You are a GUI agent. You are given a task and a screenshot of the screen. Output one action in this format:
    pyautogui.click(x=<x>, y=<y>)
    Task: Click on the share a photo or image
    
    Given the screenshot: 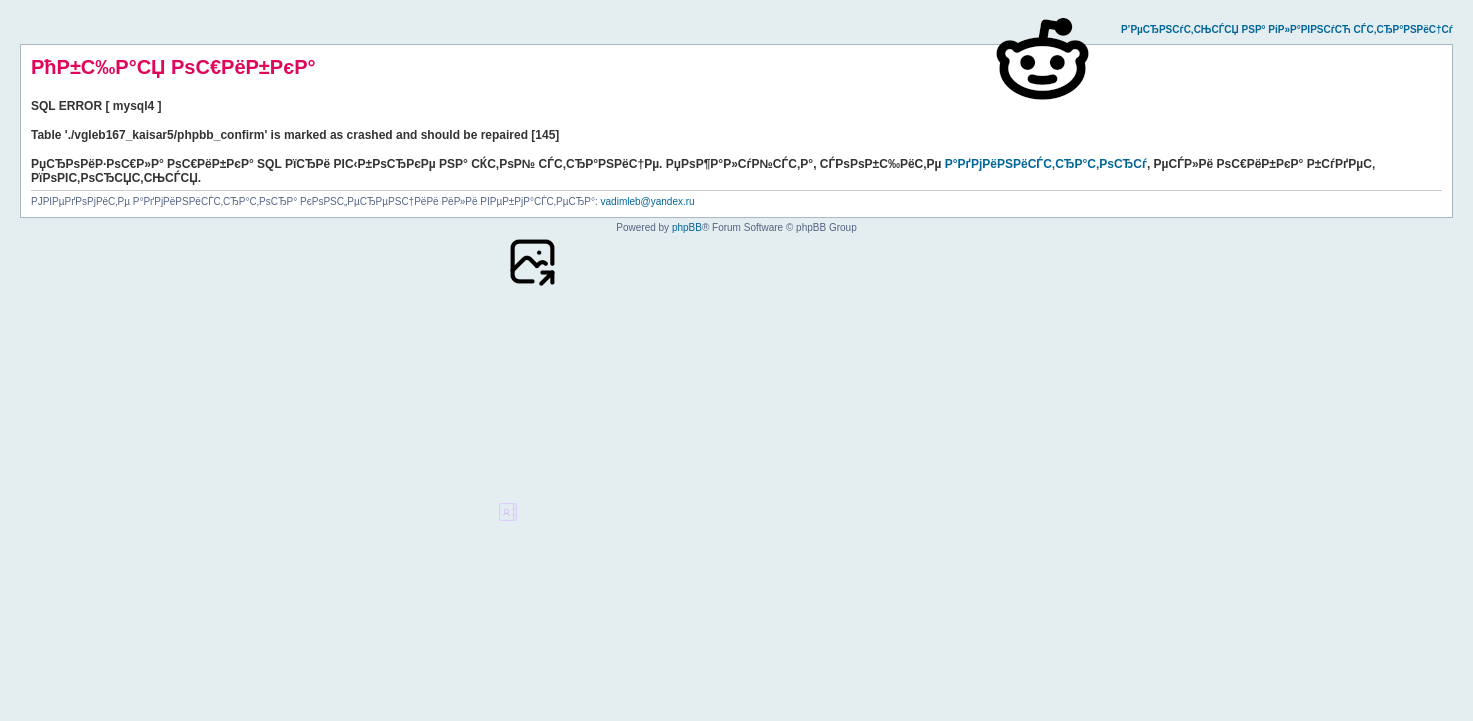 What is the action you would take?
    pyautogui.click(x=532, y=261)
    